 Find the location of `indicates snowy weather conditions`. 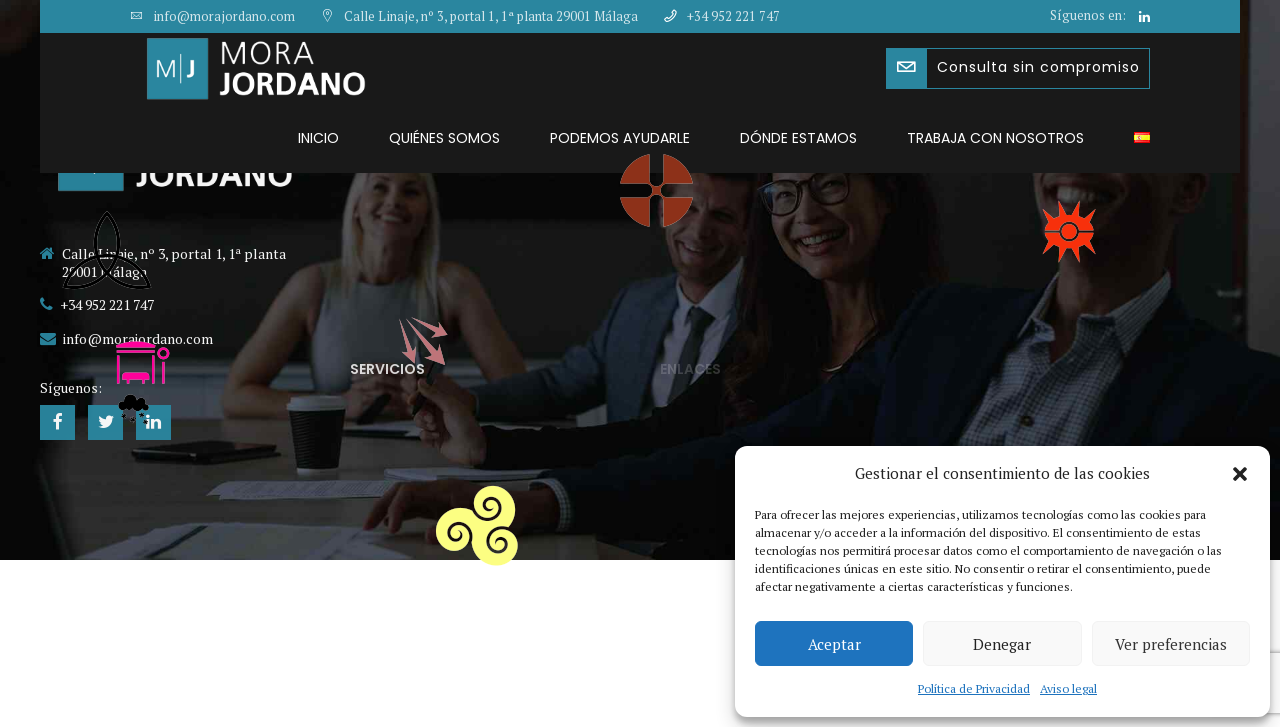

indicates snowy weather conditions is located at coordinates (133, 409).